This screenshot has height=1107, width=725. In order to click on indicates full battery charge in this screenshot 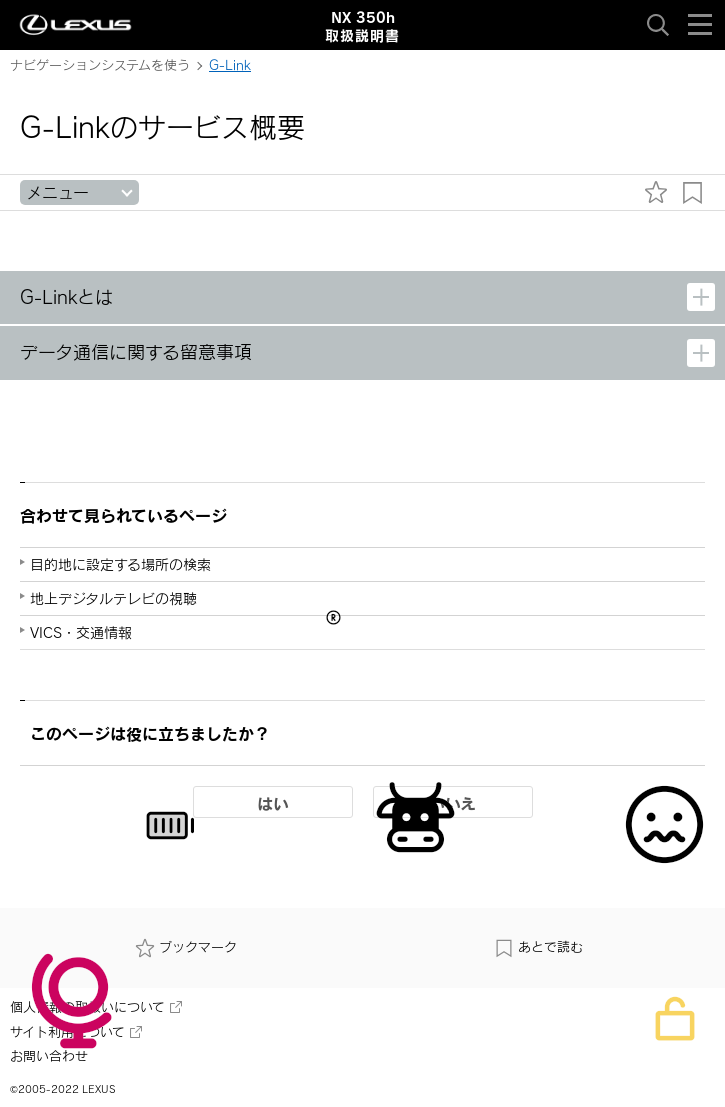, I will do `click(169, 825)`.